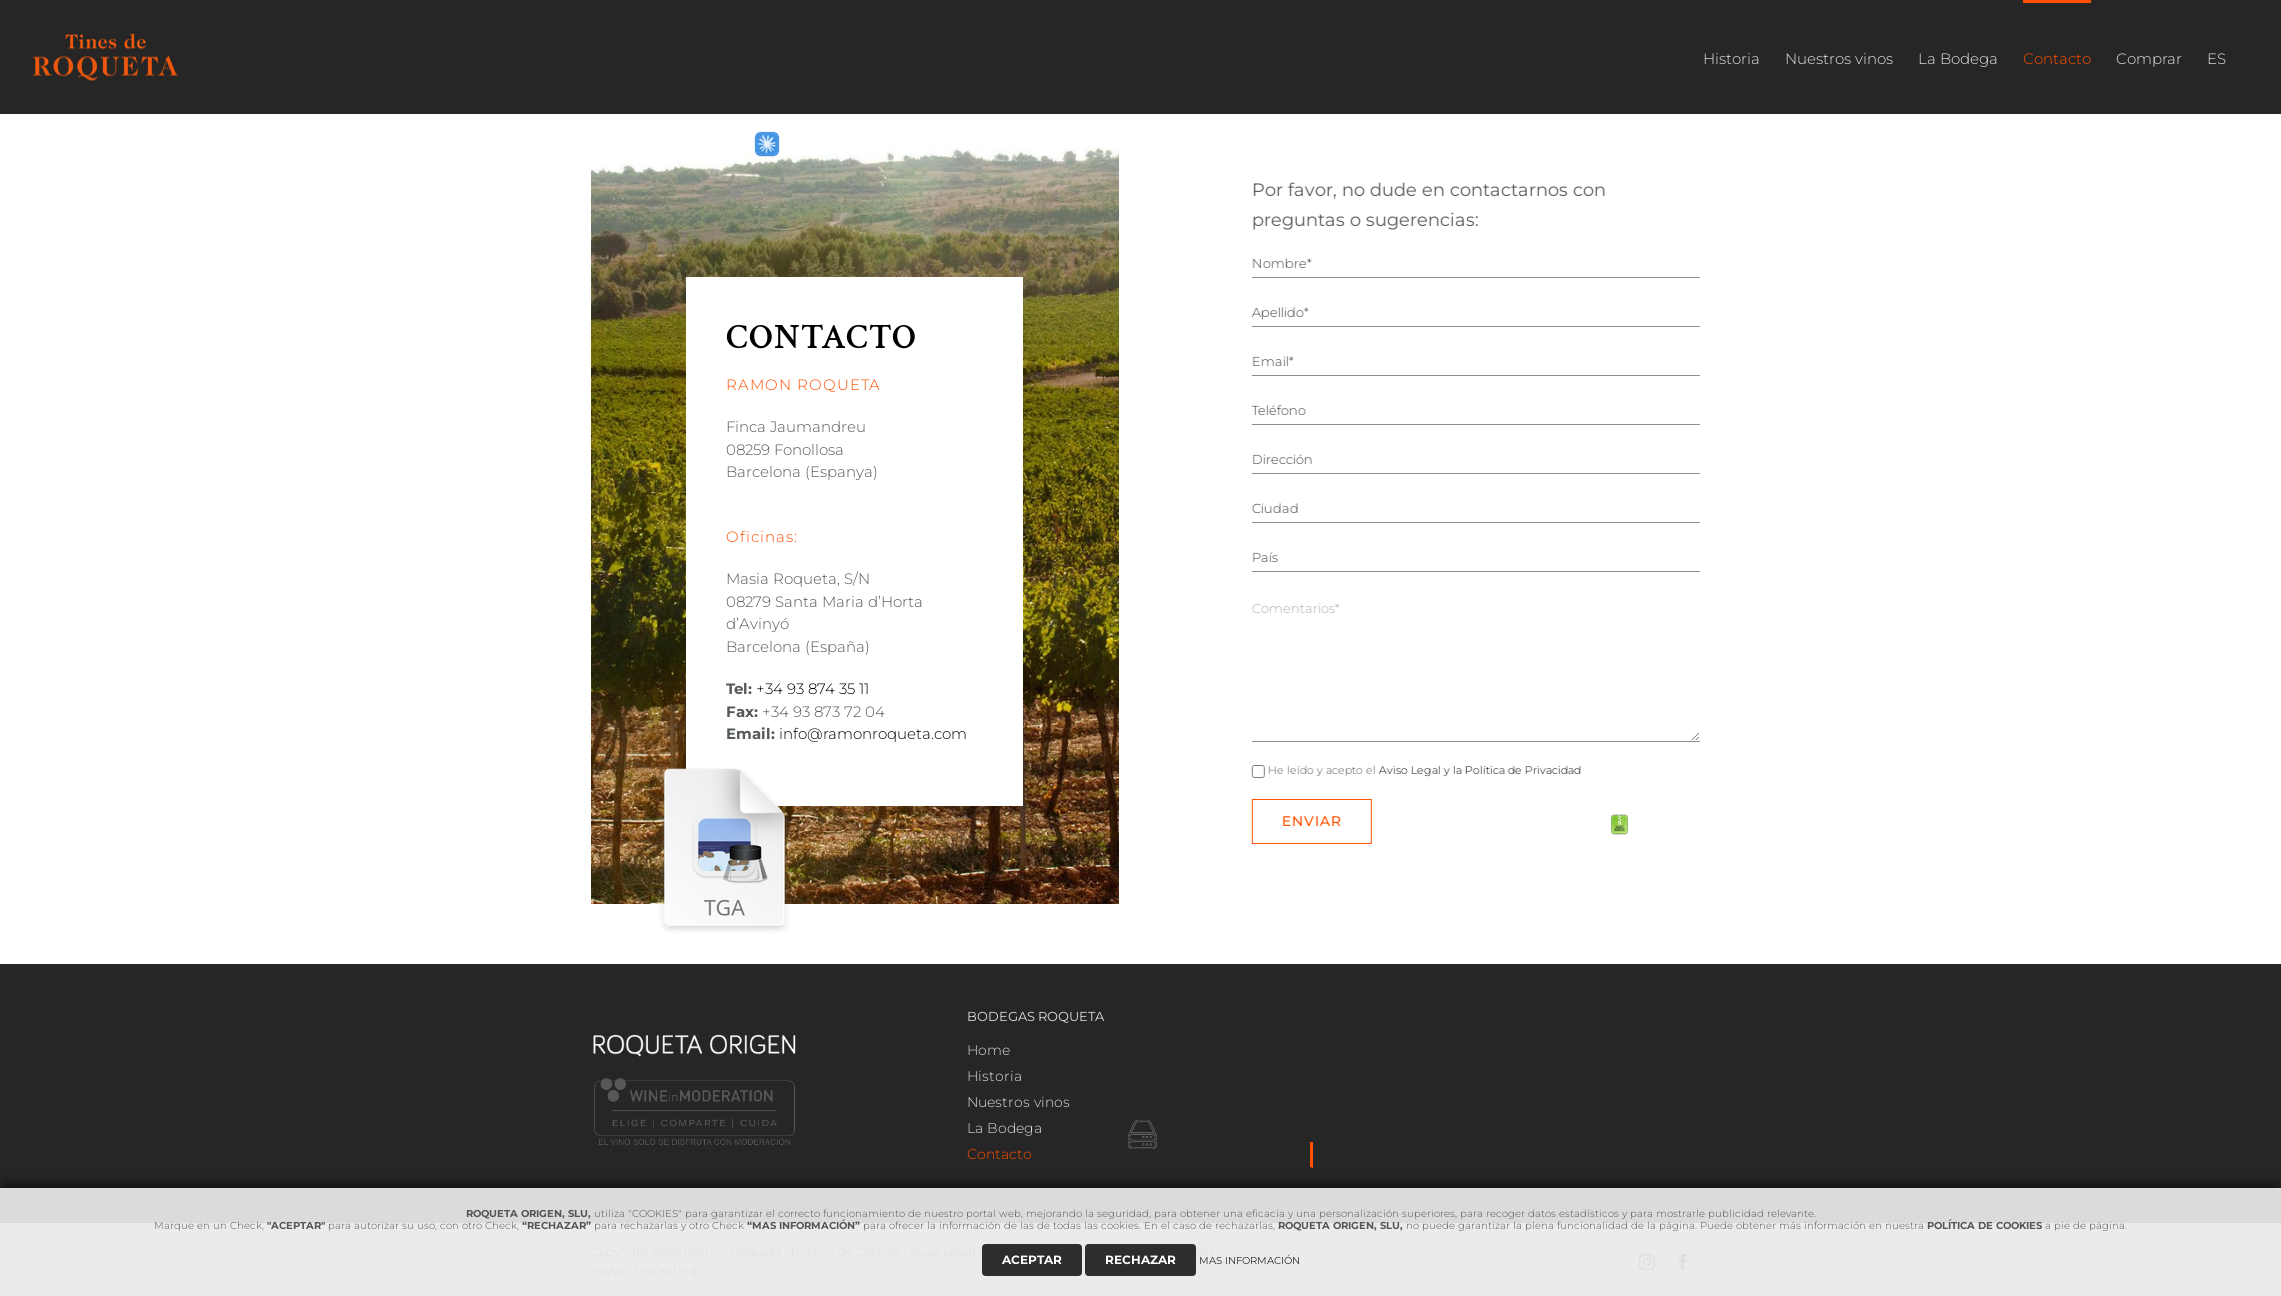 This screenshot has width=2281, height=1296. Describe the element at coordinates (1142, 1134) in the screenshot. I see `access connected storage drives` at that location.